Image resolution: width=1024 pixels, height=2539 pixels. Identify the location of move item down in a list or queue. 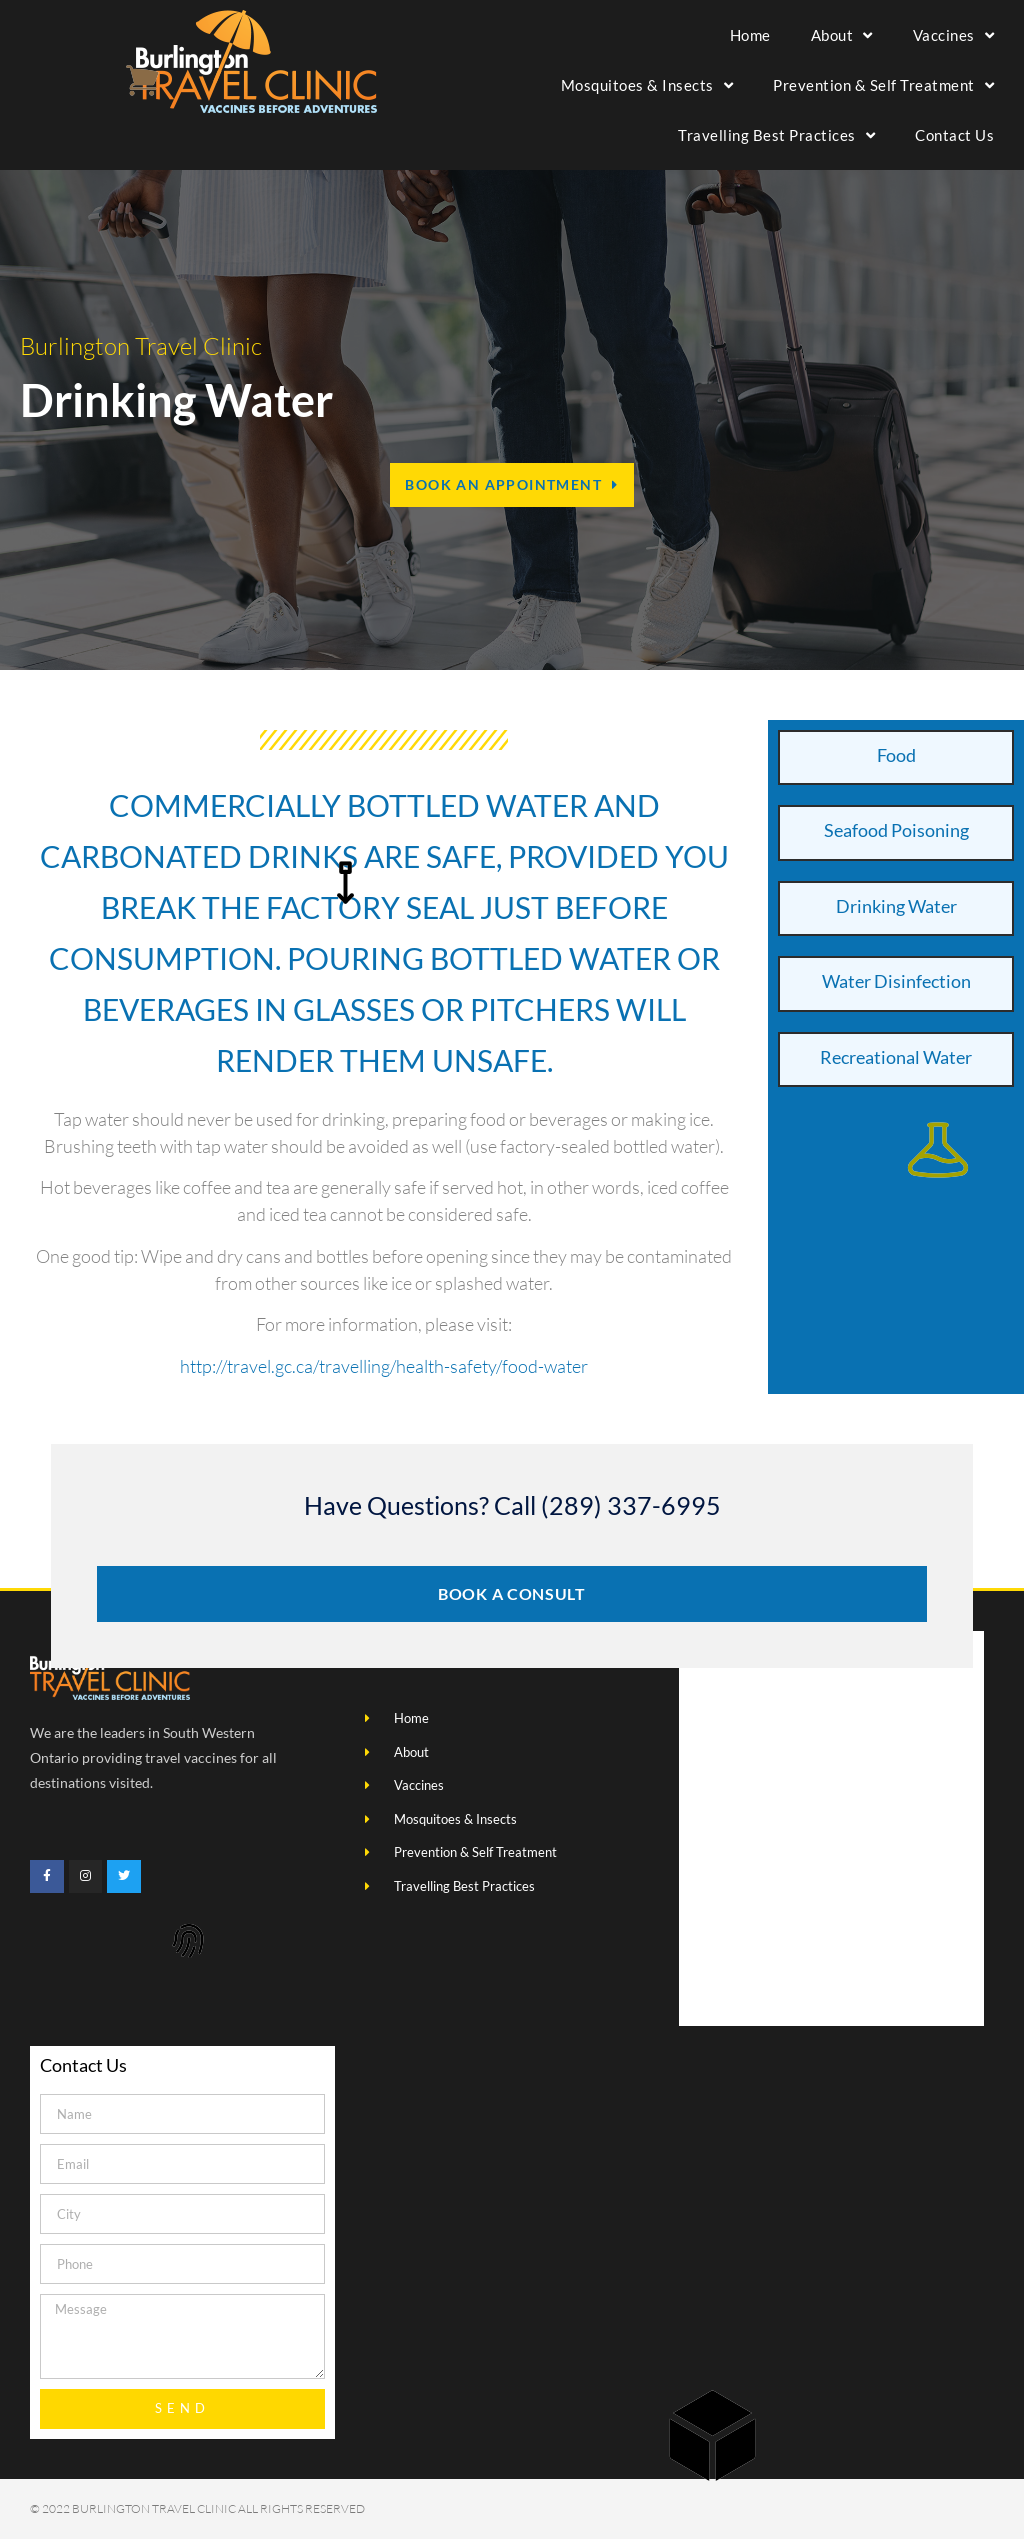
(345, 882).